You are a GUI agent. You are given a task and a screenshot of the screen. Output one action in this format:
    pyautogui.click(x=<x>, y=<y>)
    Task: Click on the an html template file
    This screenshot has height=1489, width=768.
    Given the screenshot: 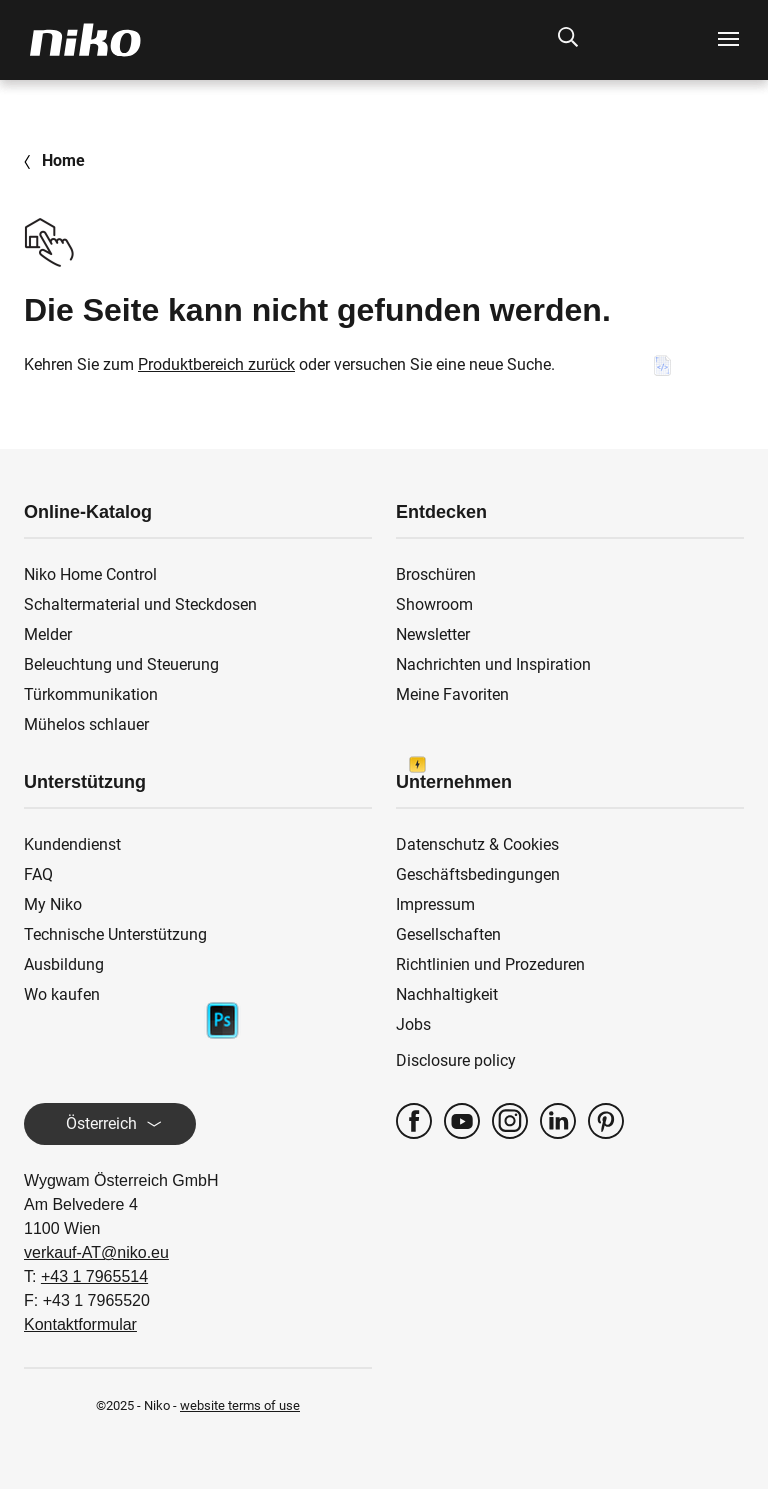 What is the action you would take?
    pyautogui.click(x=662, y=365)
    